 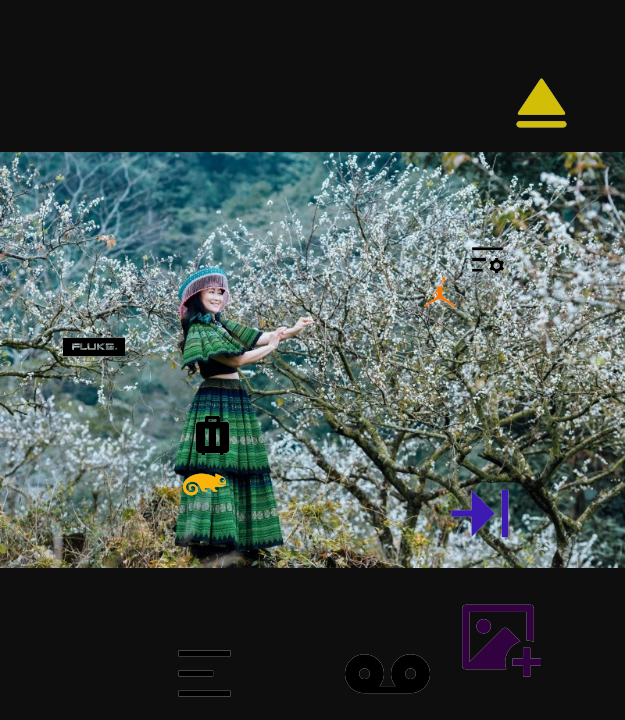 I want to click on add a new image or photo, so click(x=498, y=637).